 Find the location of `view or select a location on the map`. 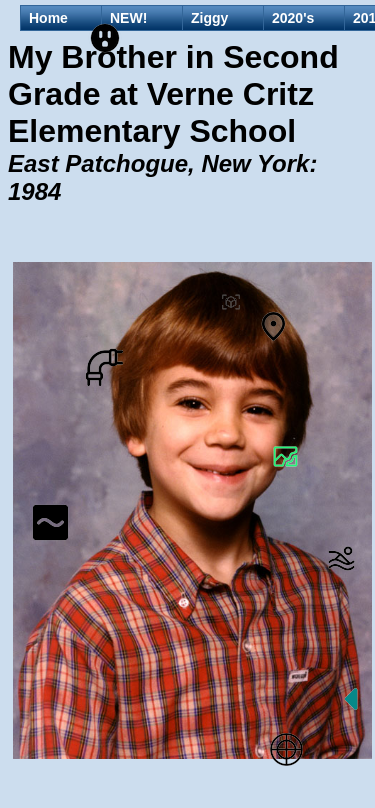

view or select a location on the map is located at coordinates (273, 326).